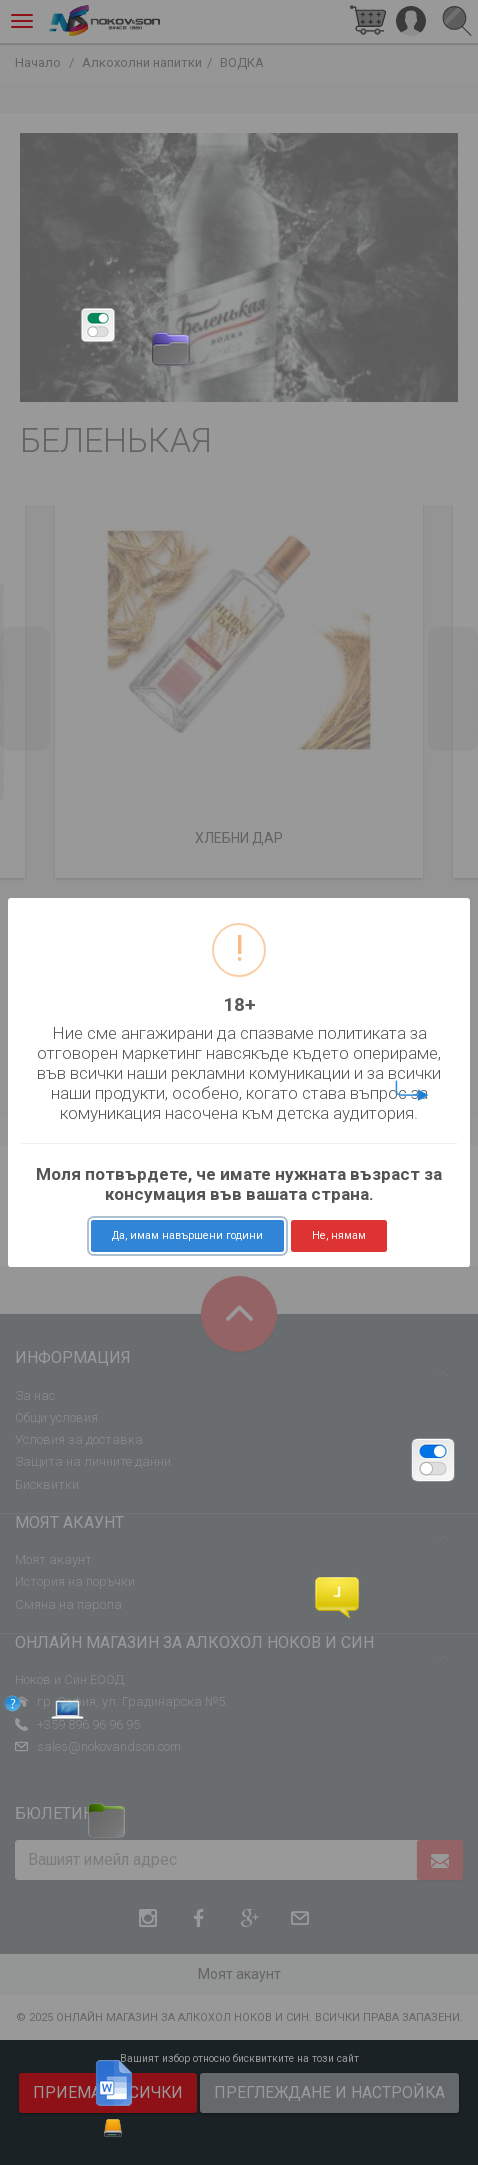 The height and width of the screenshot is (2165, 478). Describe the element at coordinates (114, 2083) in the screenshot. I see `microsoft word document file` at that location.